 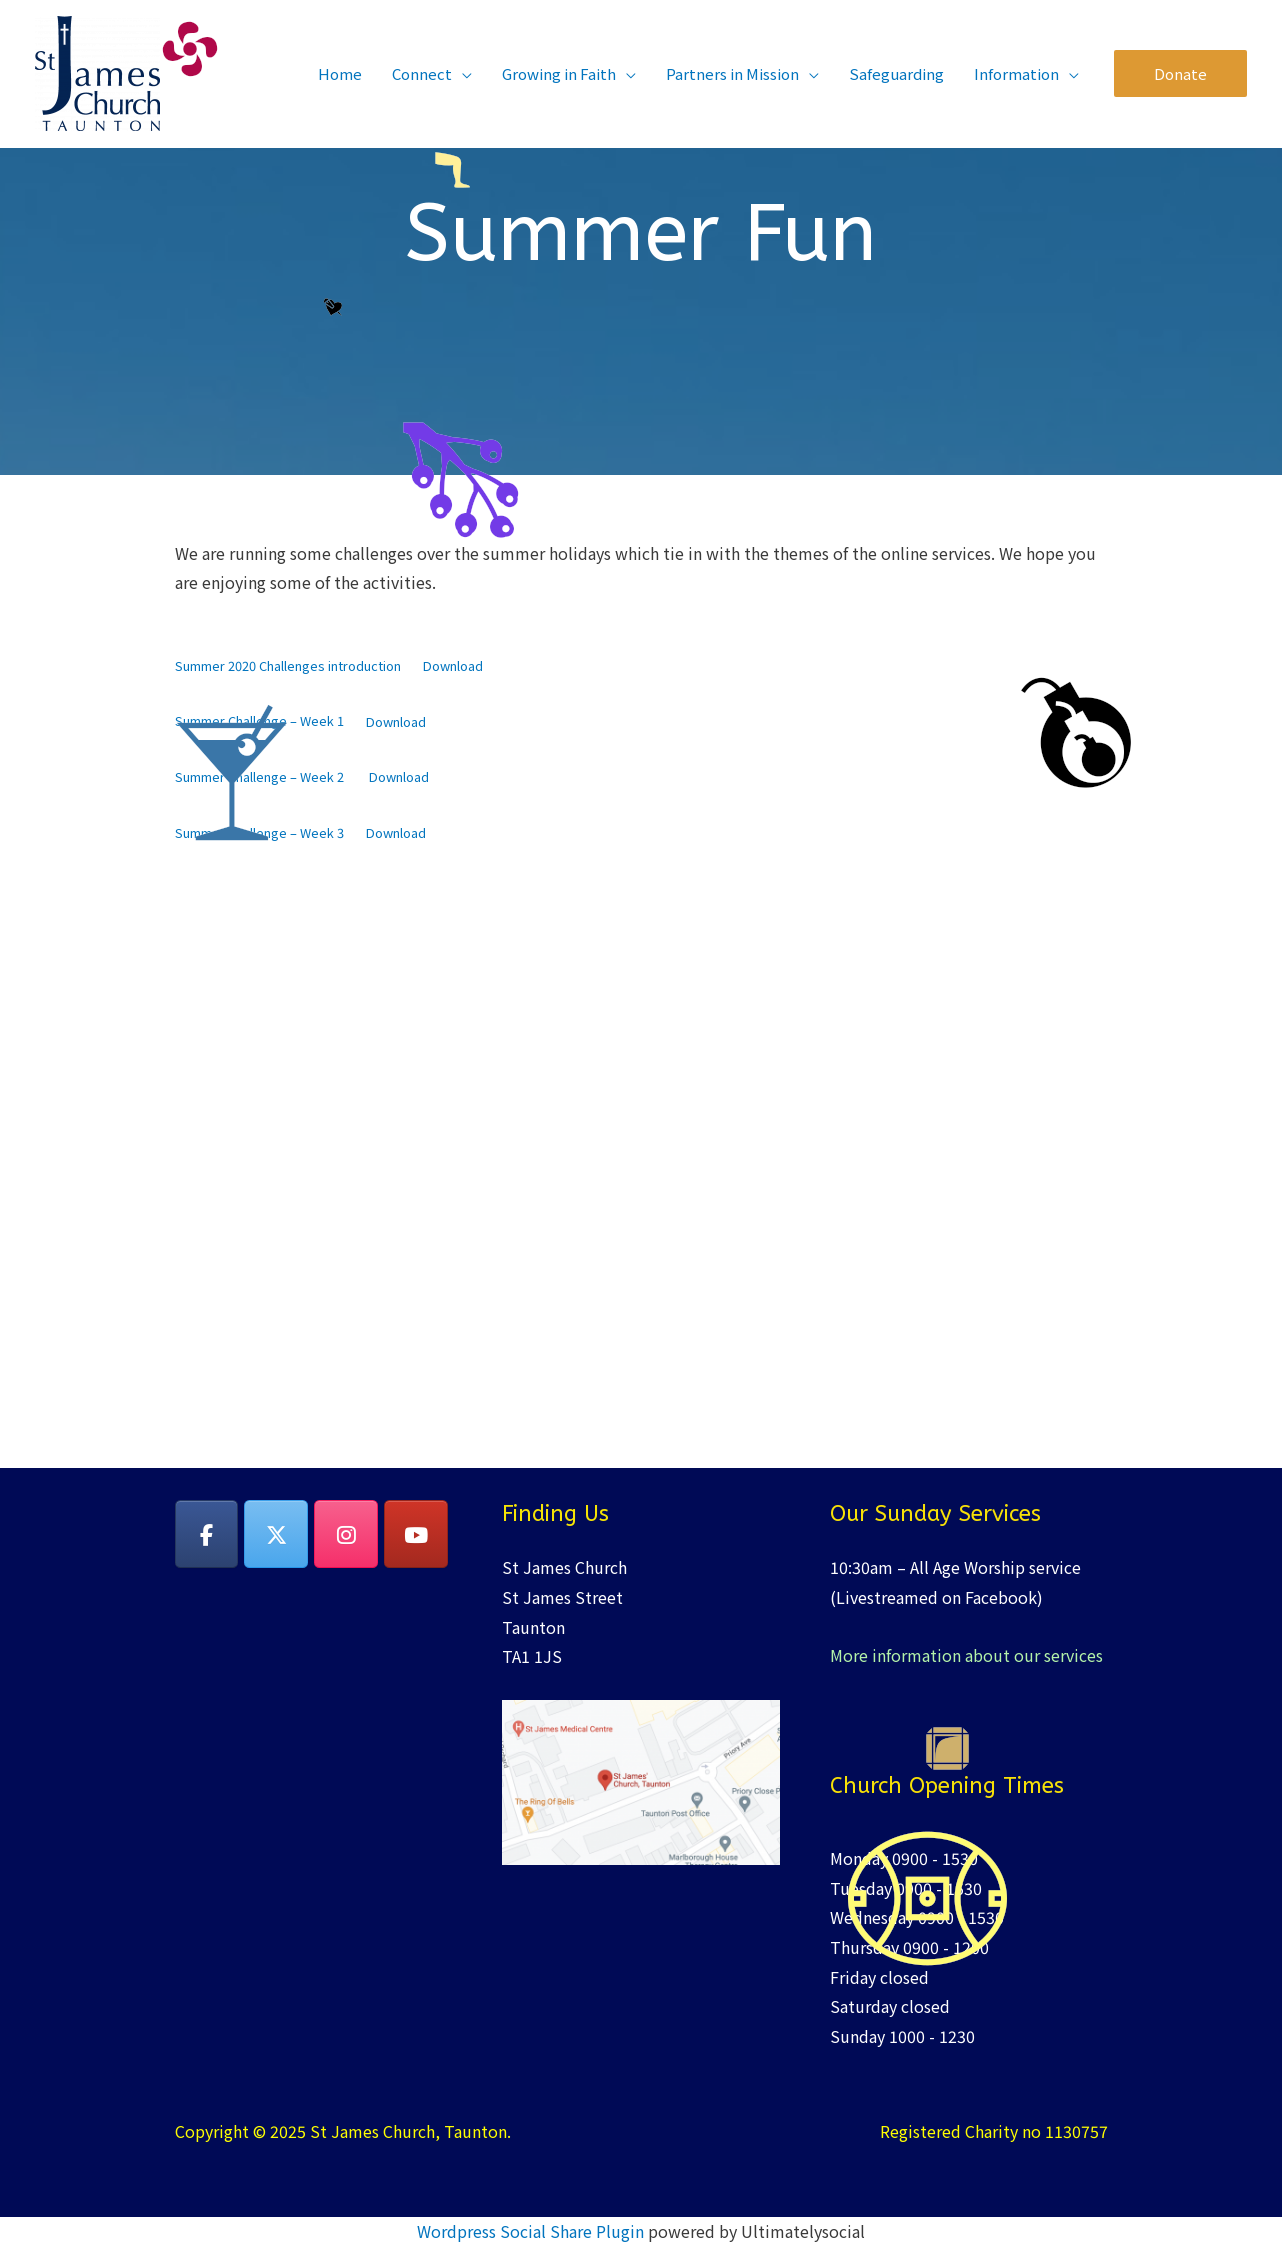 I want to click on select leg in body part anatomy diagram, so click(x=453, y=170).